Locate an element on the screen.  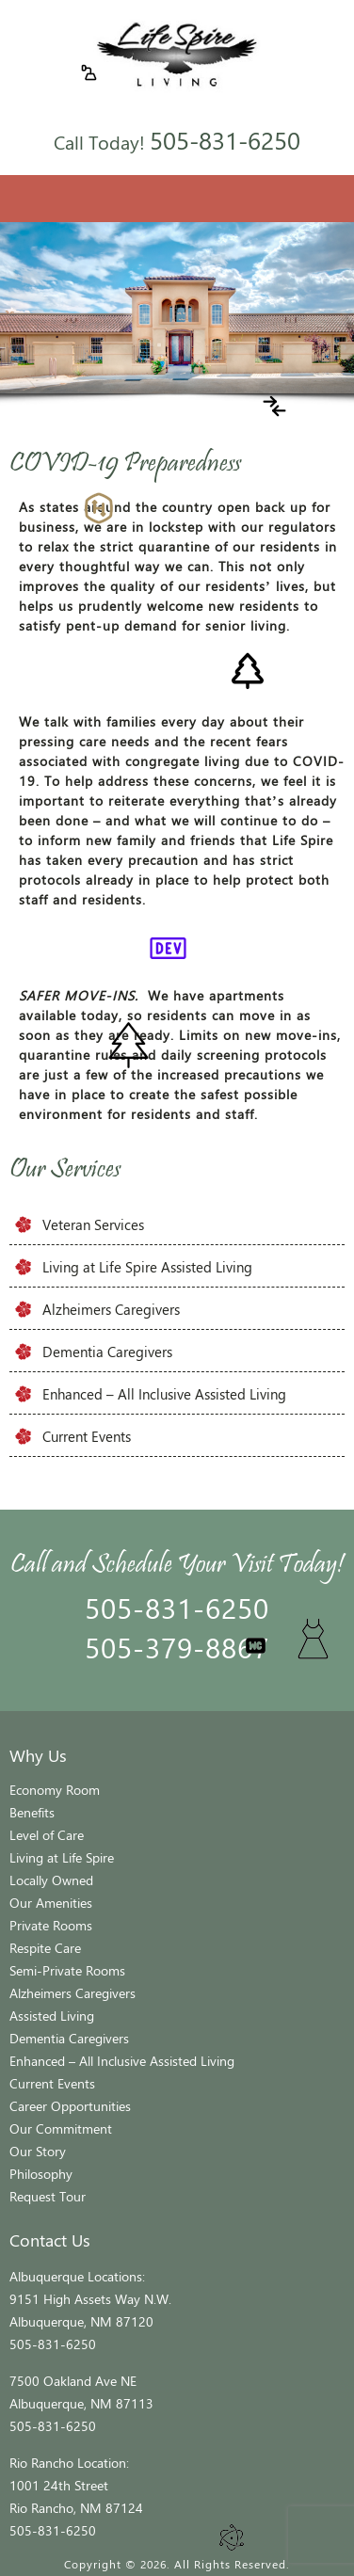
indicates restroom or toilet facility nearby is located at coordinates (255, 1645).